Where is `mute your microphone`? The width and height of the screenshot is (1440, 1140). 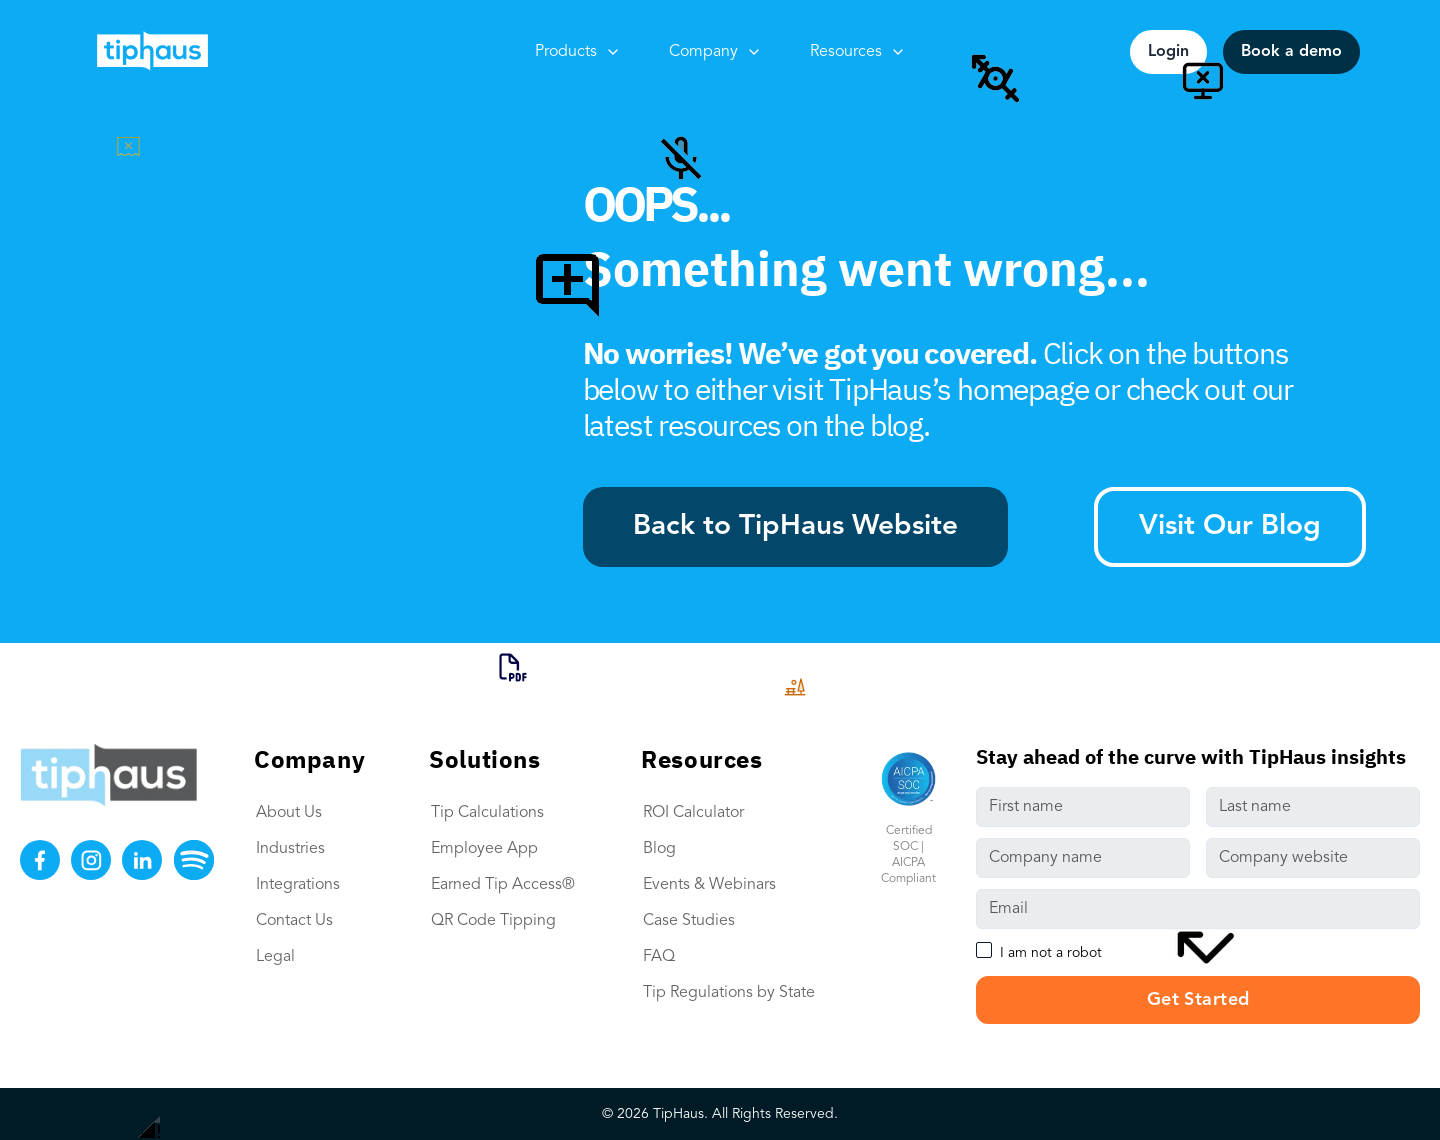 mute your microphone is located at coordinates (681, 159).